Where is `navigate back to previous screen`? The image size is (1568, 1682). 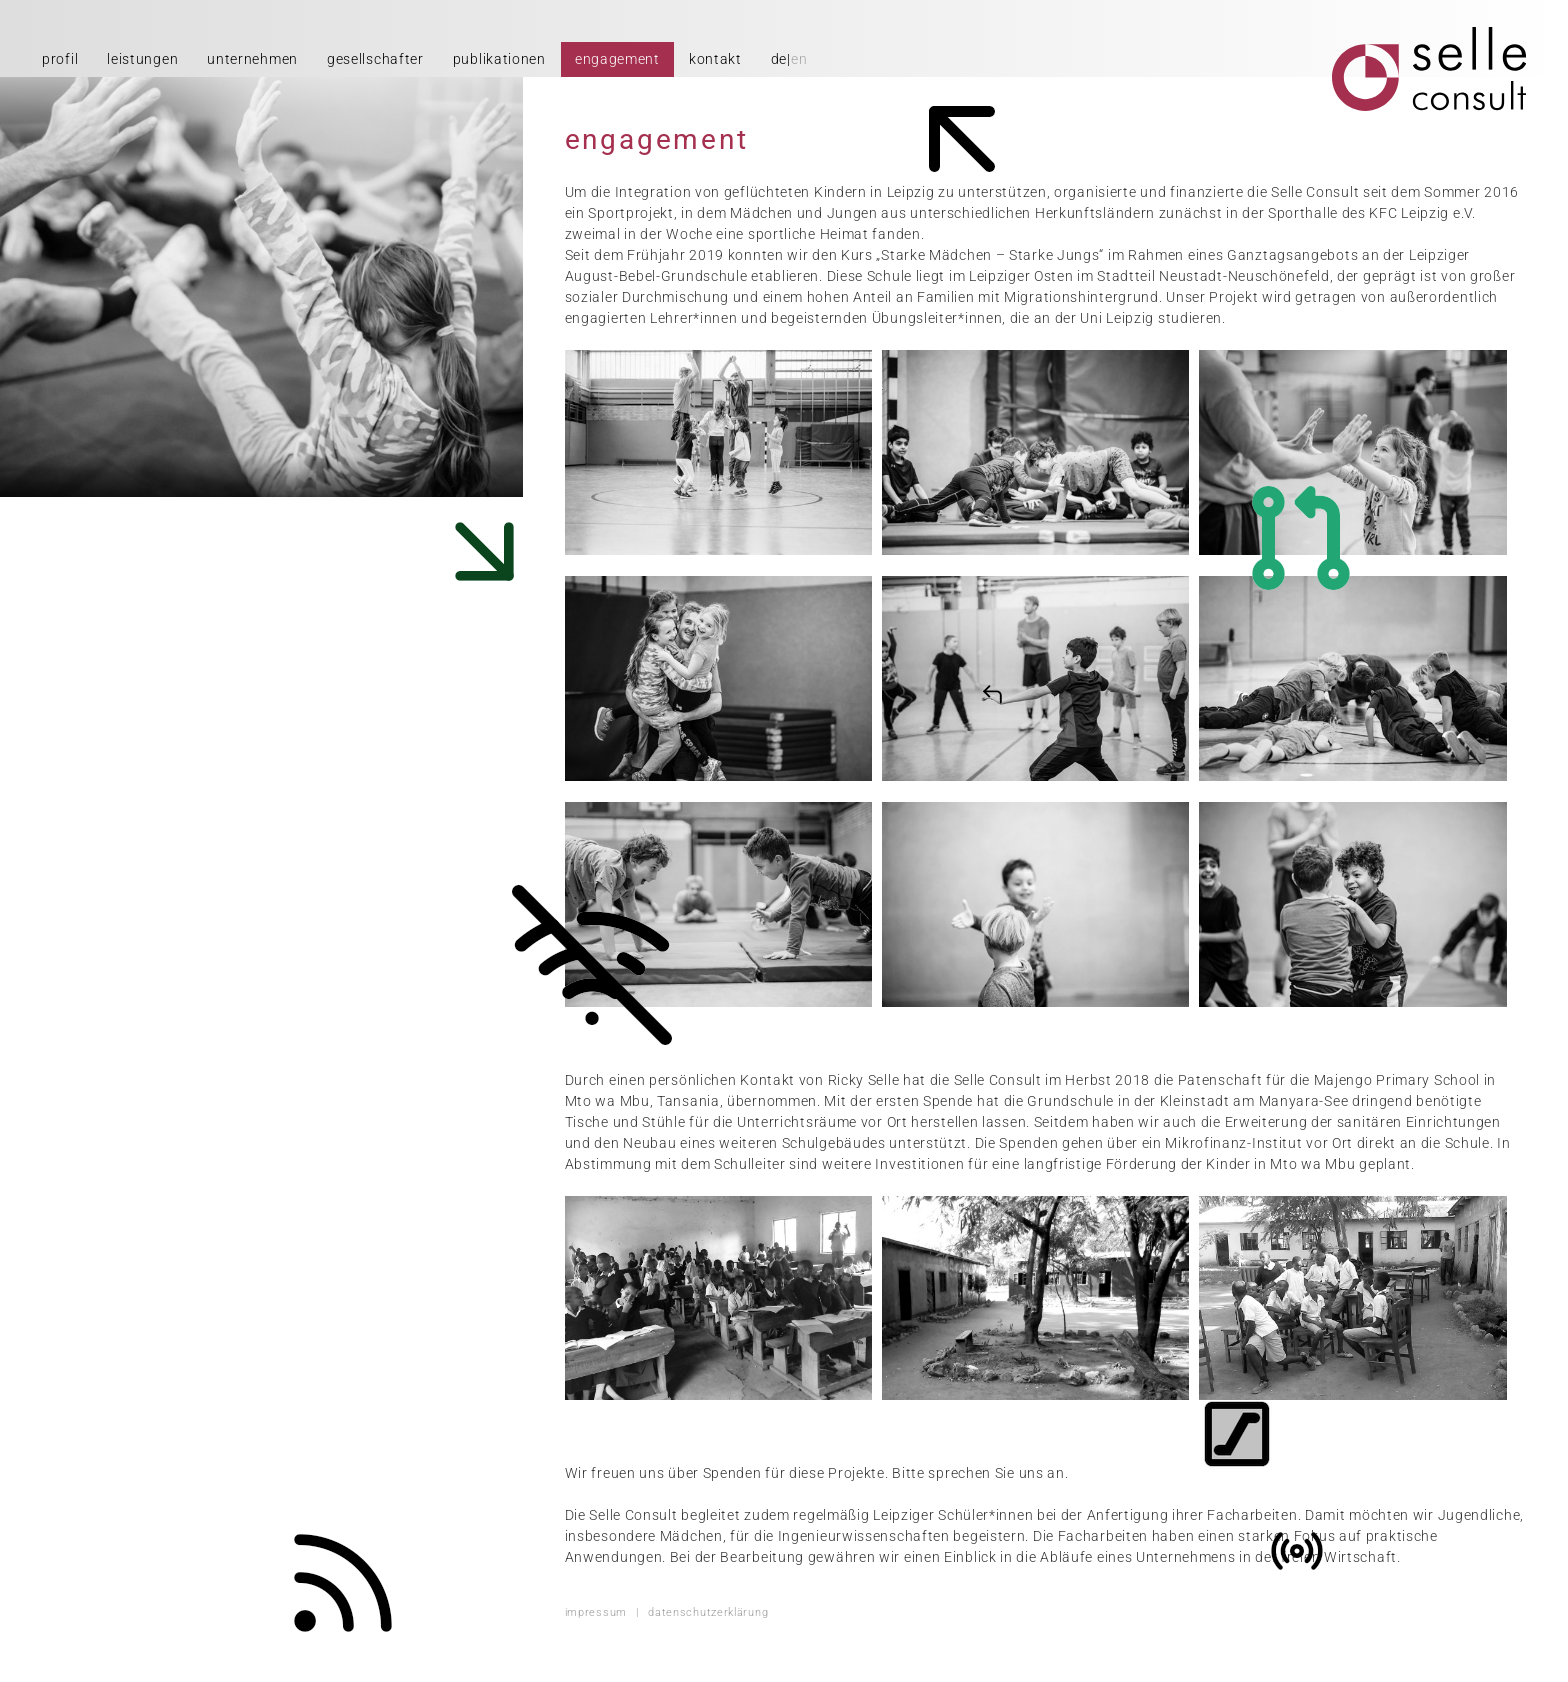 navigate back to previous screen is located at coordinates (962, 139).